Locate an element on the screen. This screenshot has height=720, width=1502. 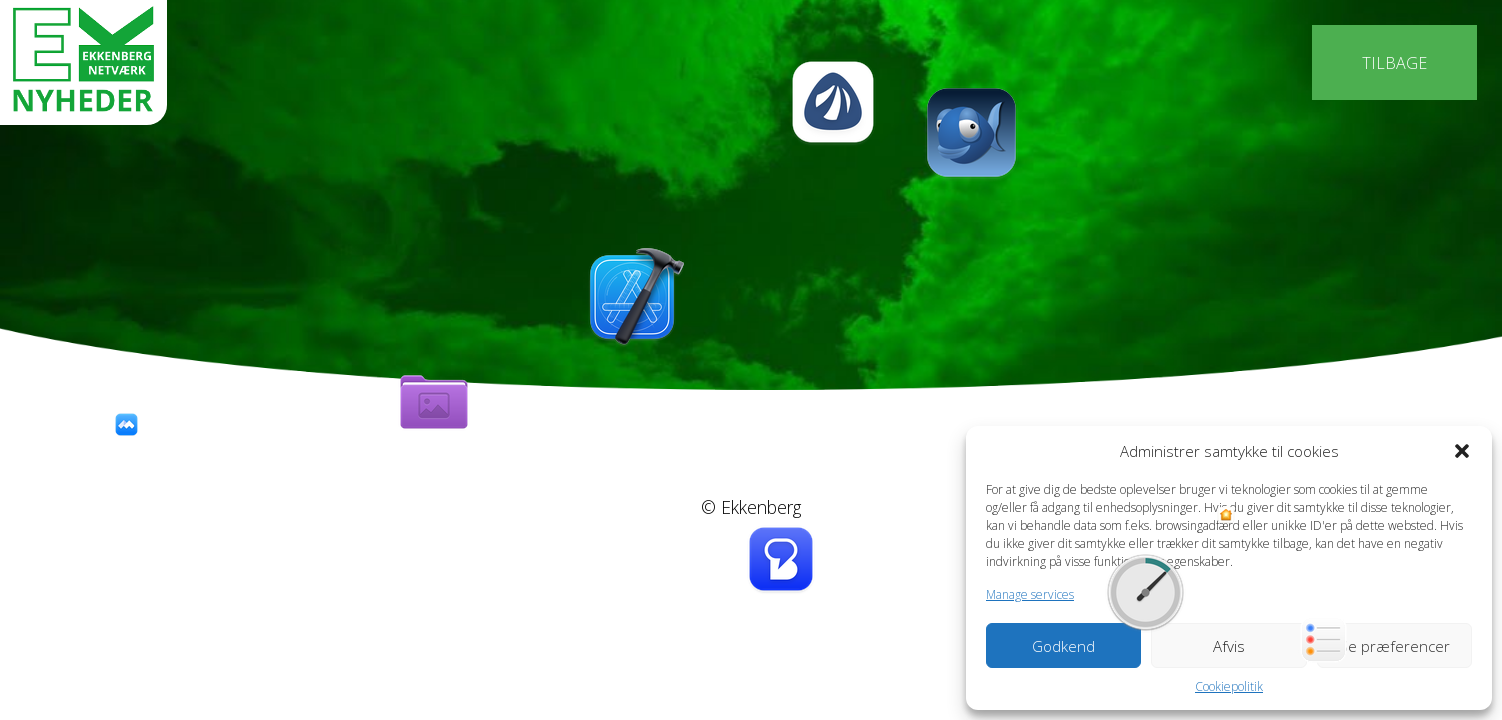
open gnome to-do app is located at coordinates (1323, 639).